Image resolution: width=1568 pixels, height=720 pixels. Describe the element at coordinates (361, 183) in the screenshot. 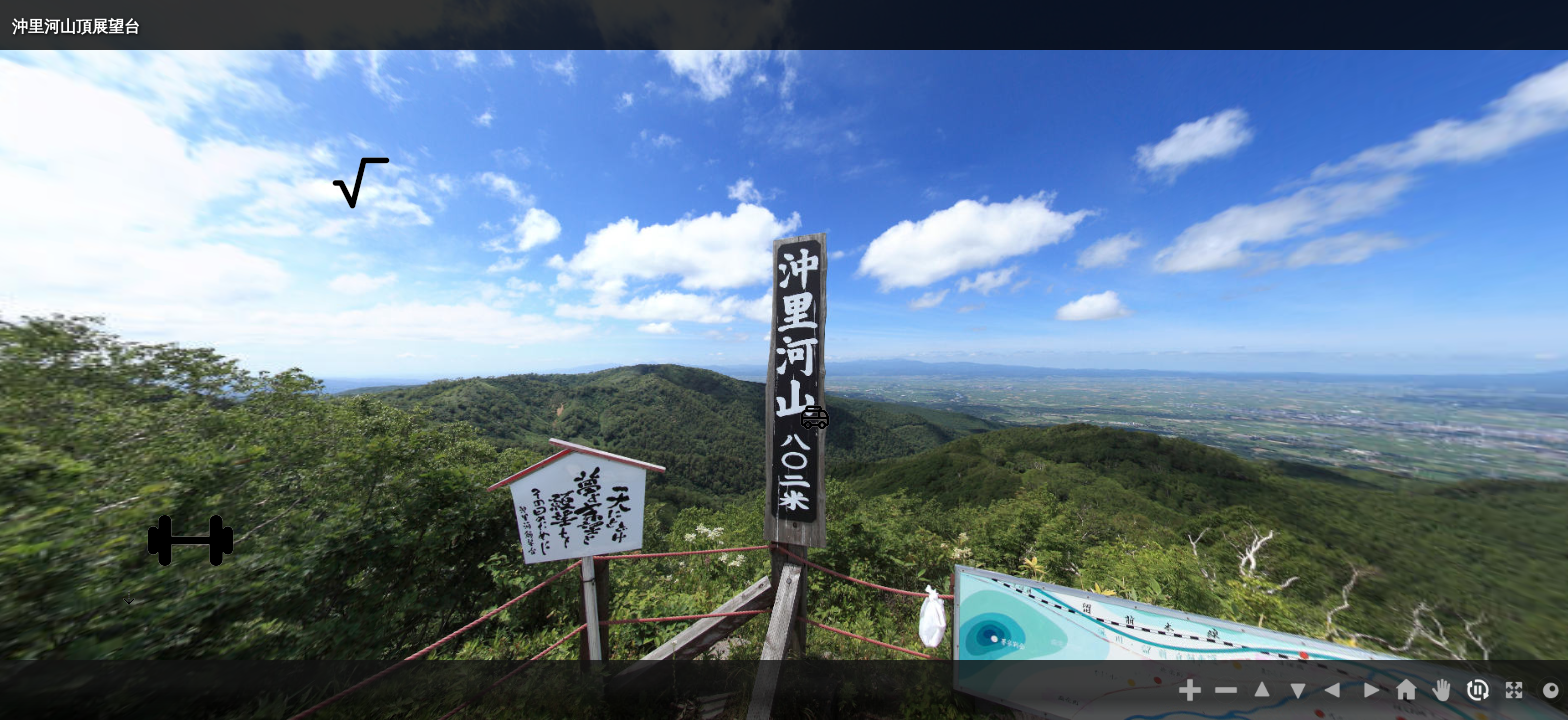

I see `access square root or radical function in calculator` at that location.